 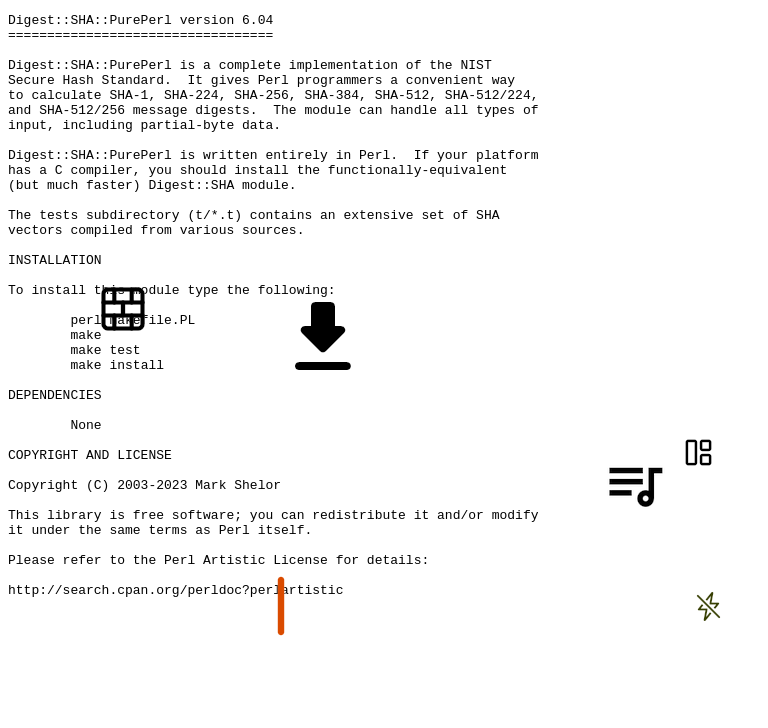 What do you see at coordinates (708, 606) in the screenshot?
I see `disable camera flash` at bounding box center [708, 606].